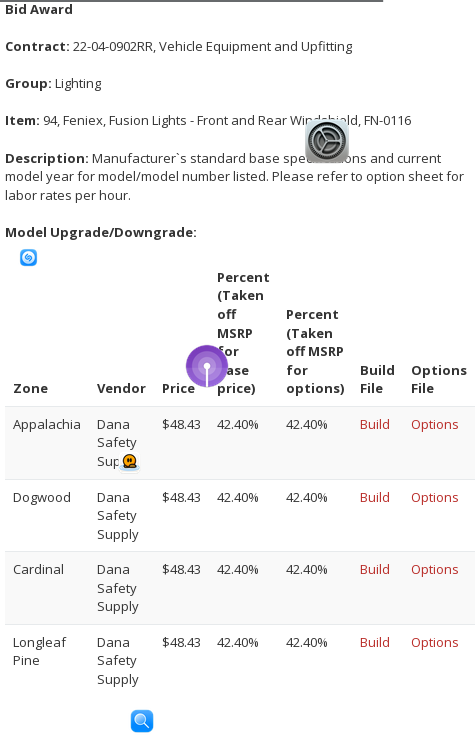  What do you see at coordinates (129, 462) in the screenshot?
I see `launch DDNet game application` at bounding box center [129, 462].